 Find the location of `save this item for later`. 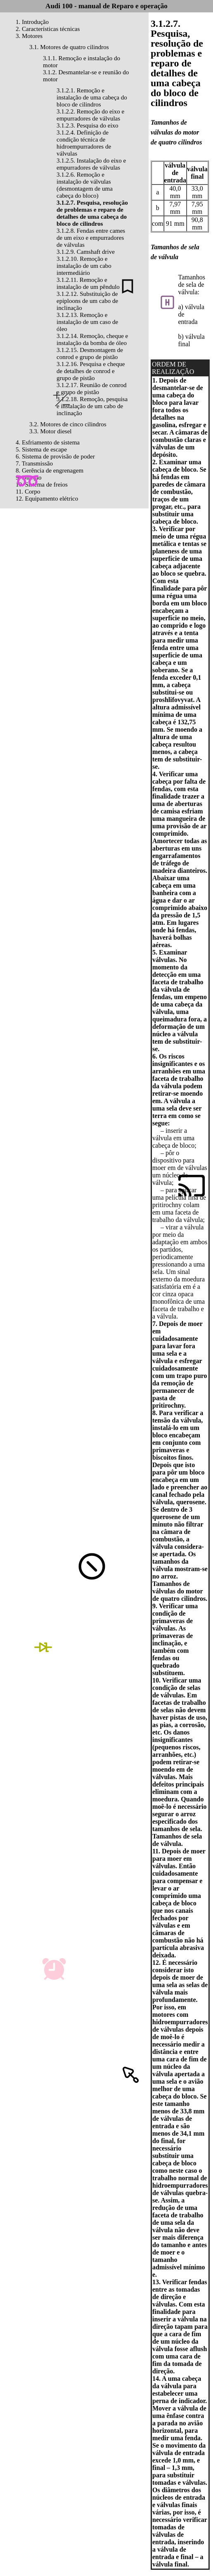

save this item for later is located at coordinates (128, 286).